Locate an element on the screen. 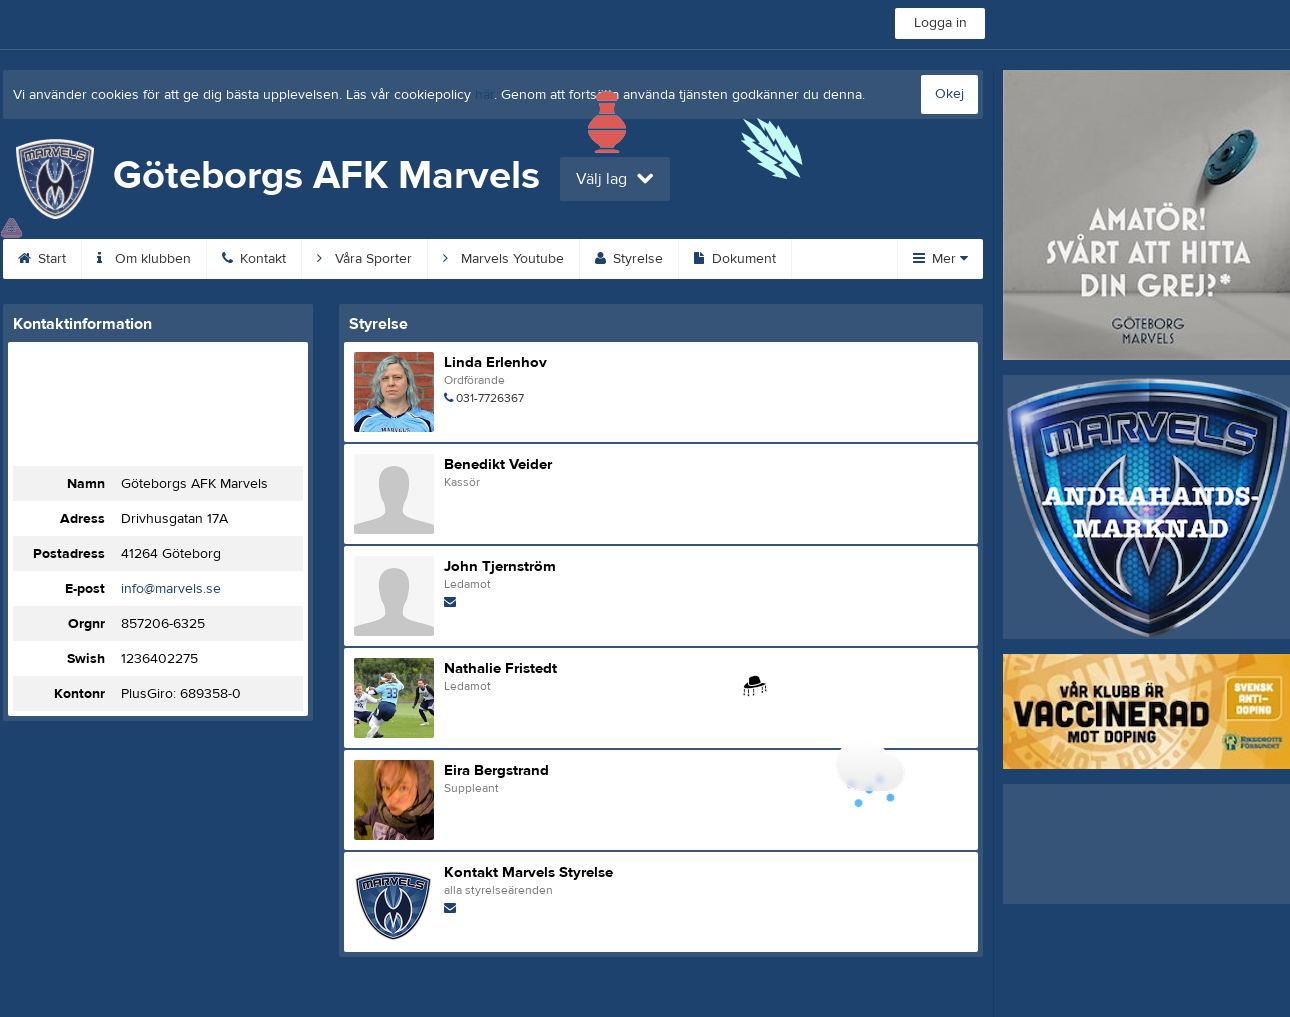 The height and width of the screenshot is (1017, 1290). laser hazard warning indicator is located at coordinates (11, 228).